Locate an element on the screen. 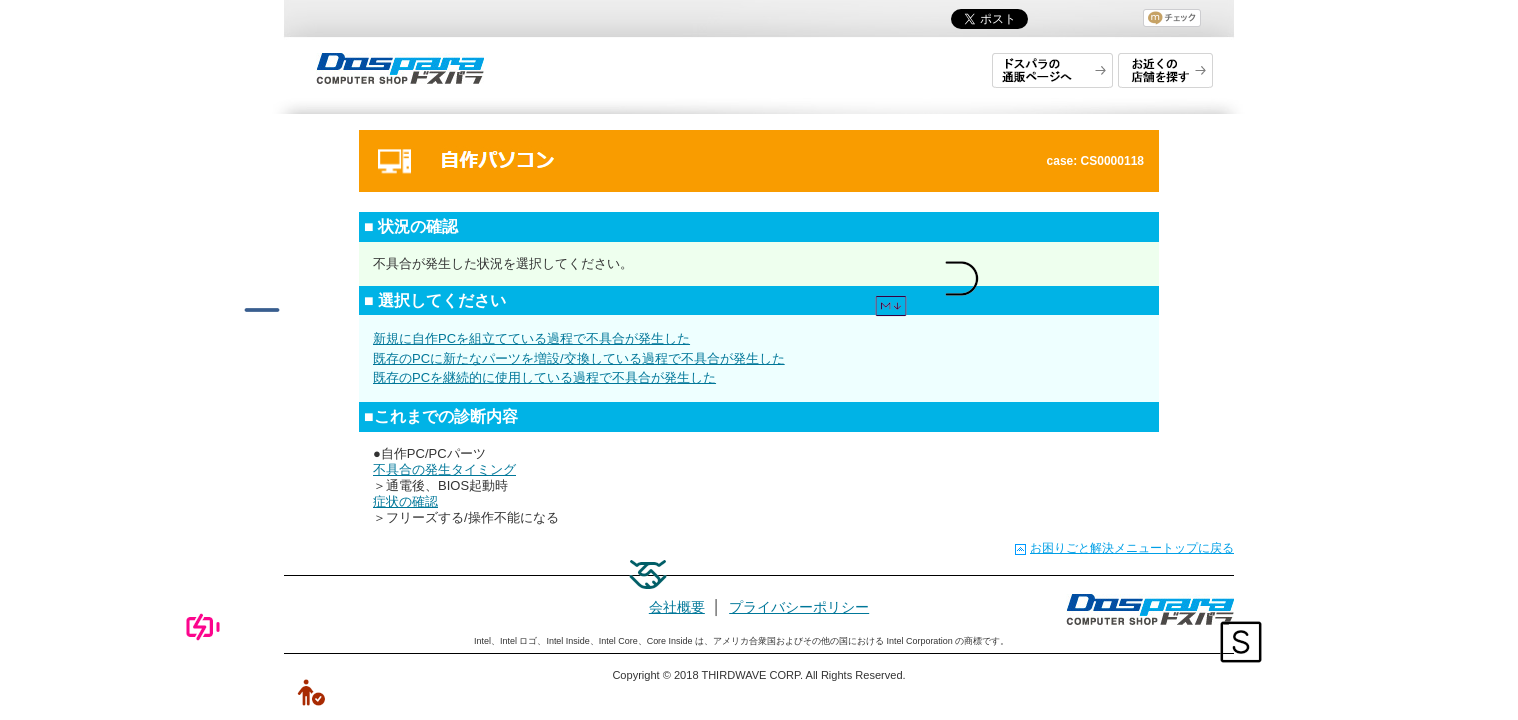 This screenshot has width=1518, height=720. indicates a proper superset relationship in mathematical notation is located at coordinates (959, 278).